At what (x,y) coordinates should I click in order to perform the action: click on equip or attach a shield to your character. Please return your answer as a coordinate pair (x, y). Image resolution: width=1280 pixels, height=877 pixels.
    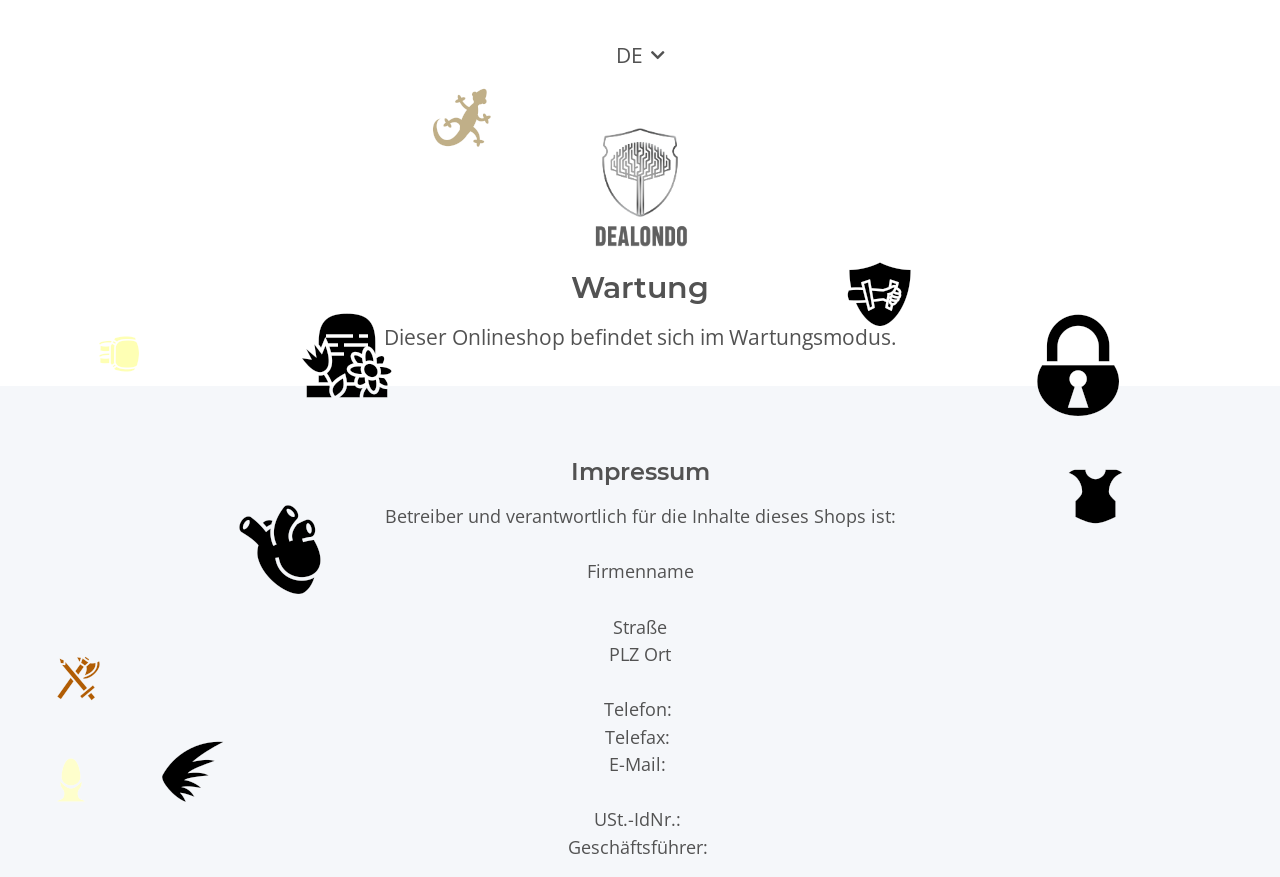
    Looking at the image, I should click on (880, 294).